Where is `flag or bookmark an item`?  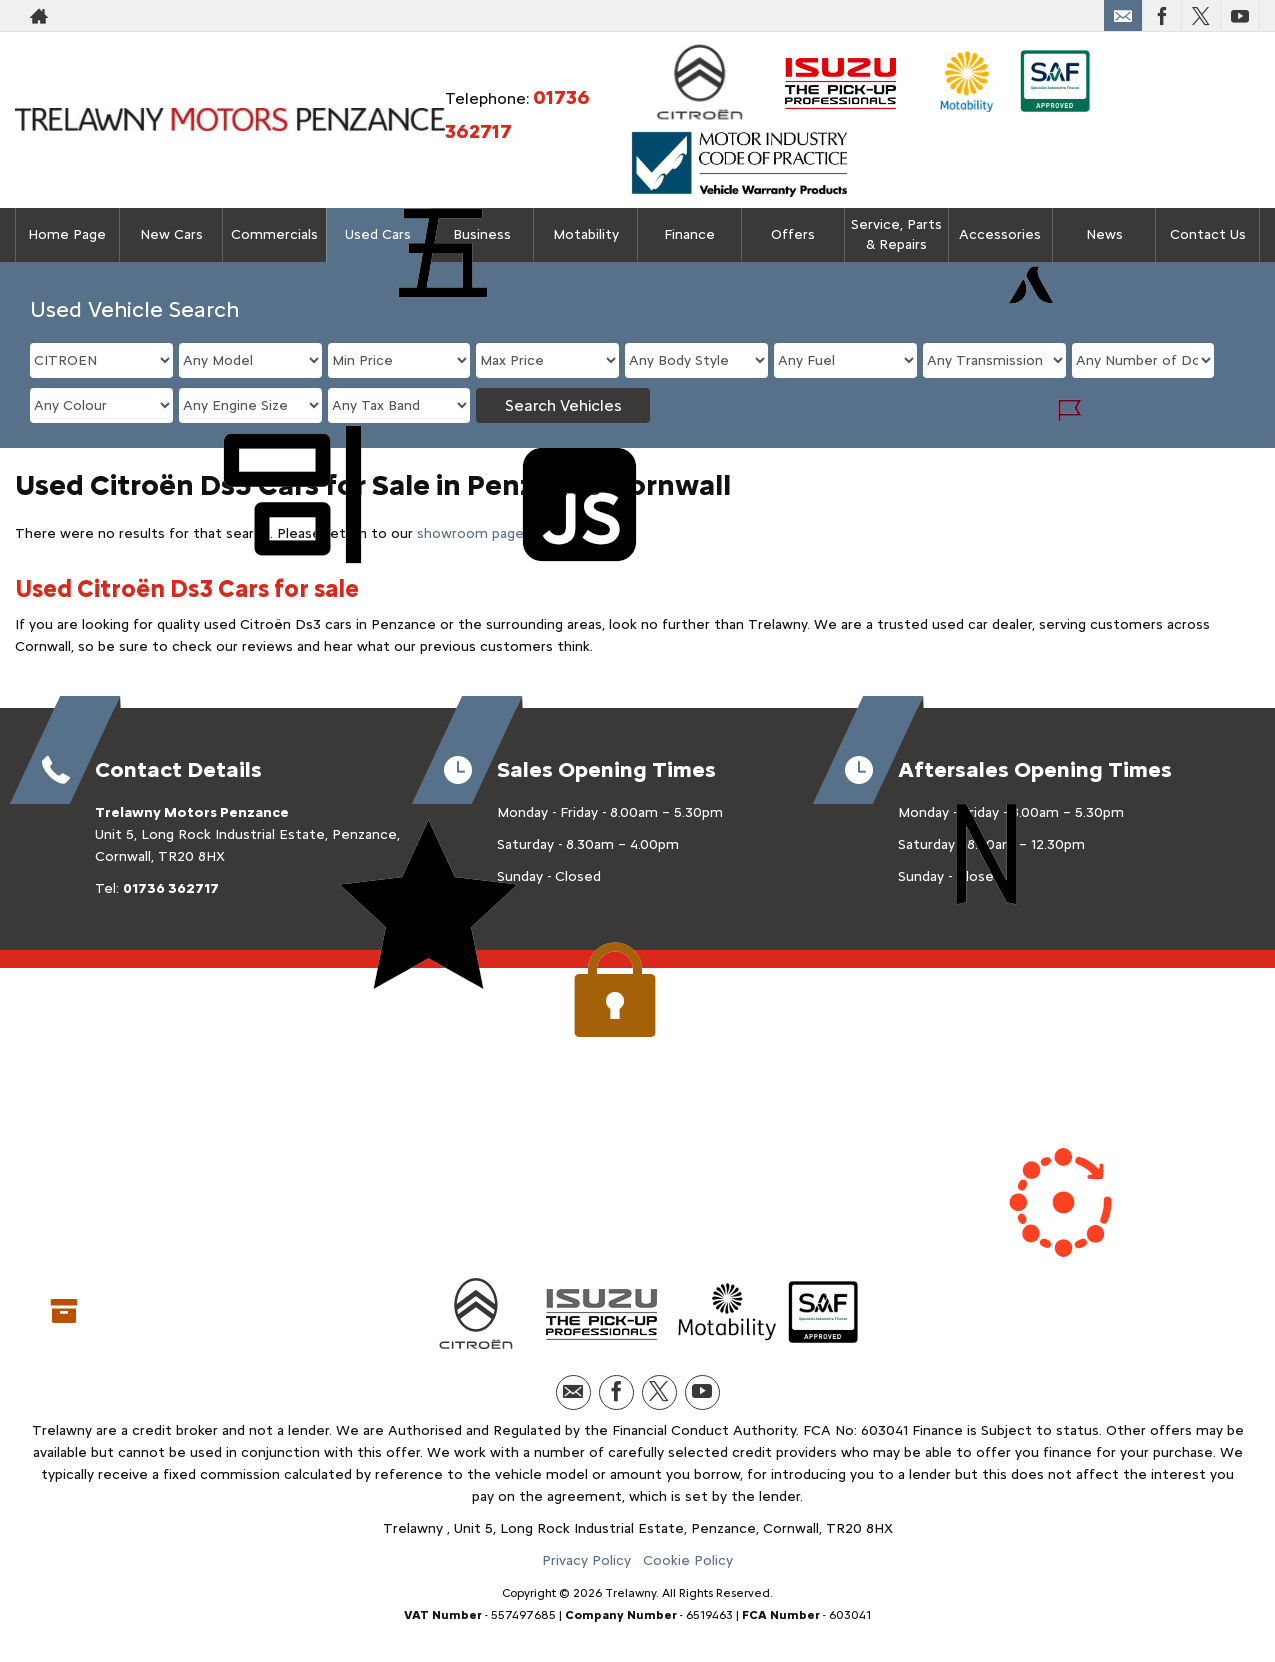 flag or bookmark an item is located at coordinates (1070, 410).